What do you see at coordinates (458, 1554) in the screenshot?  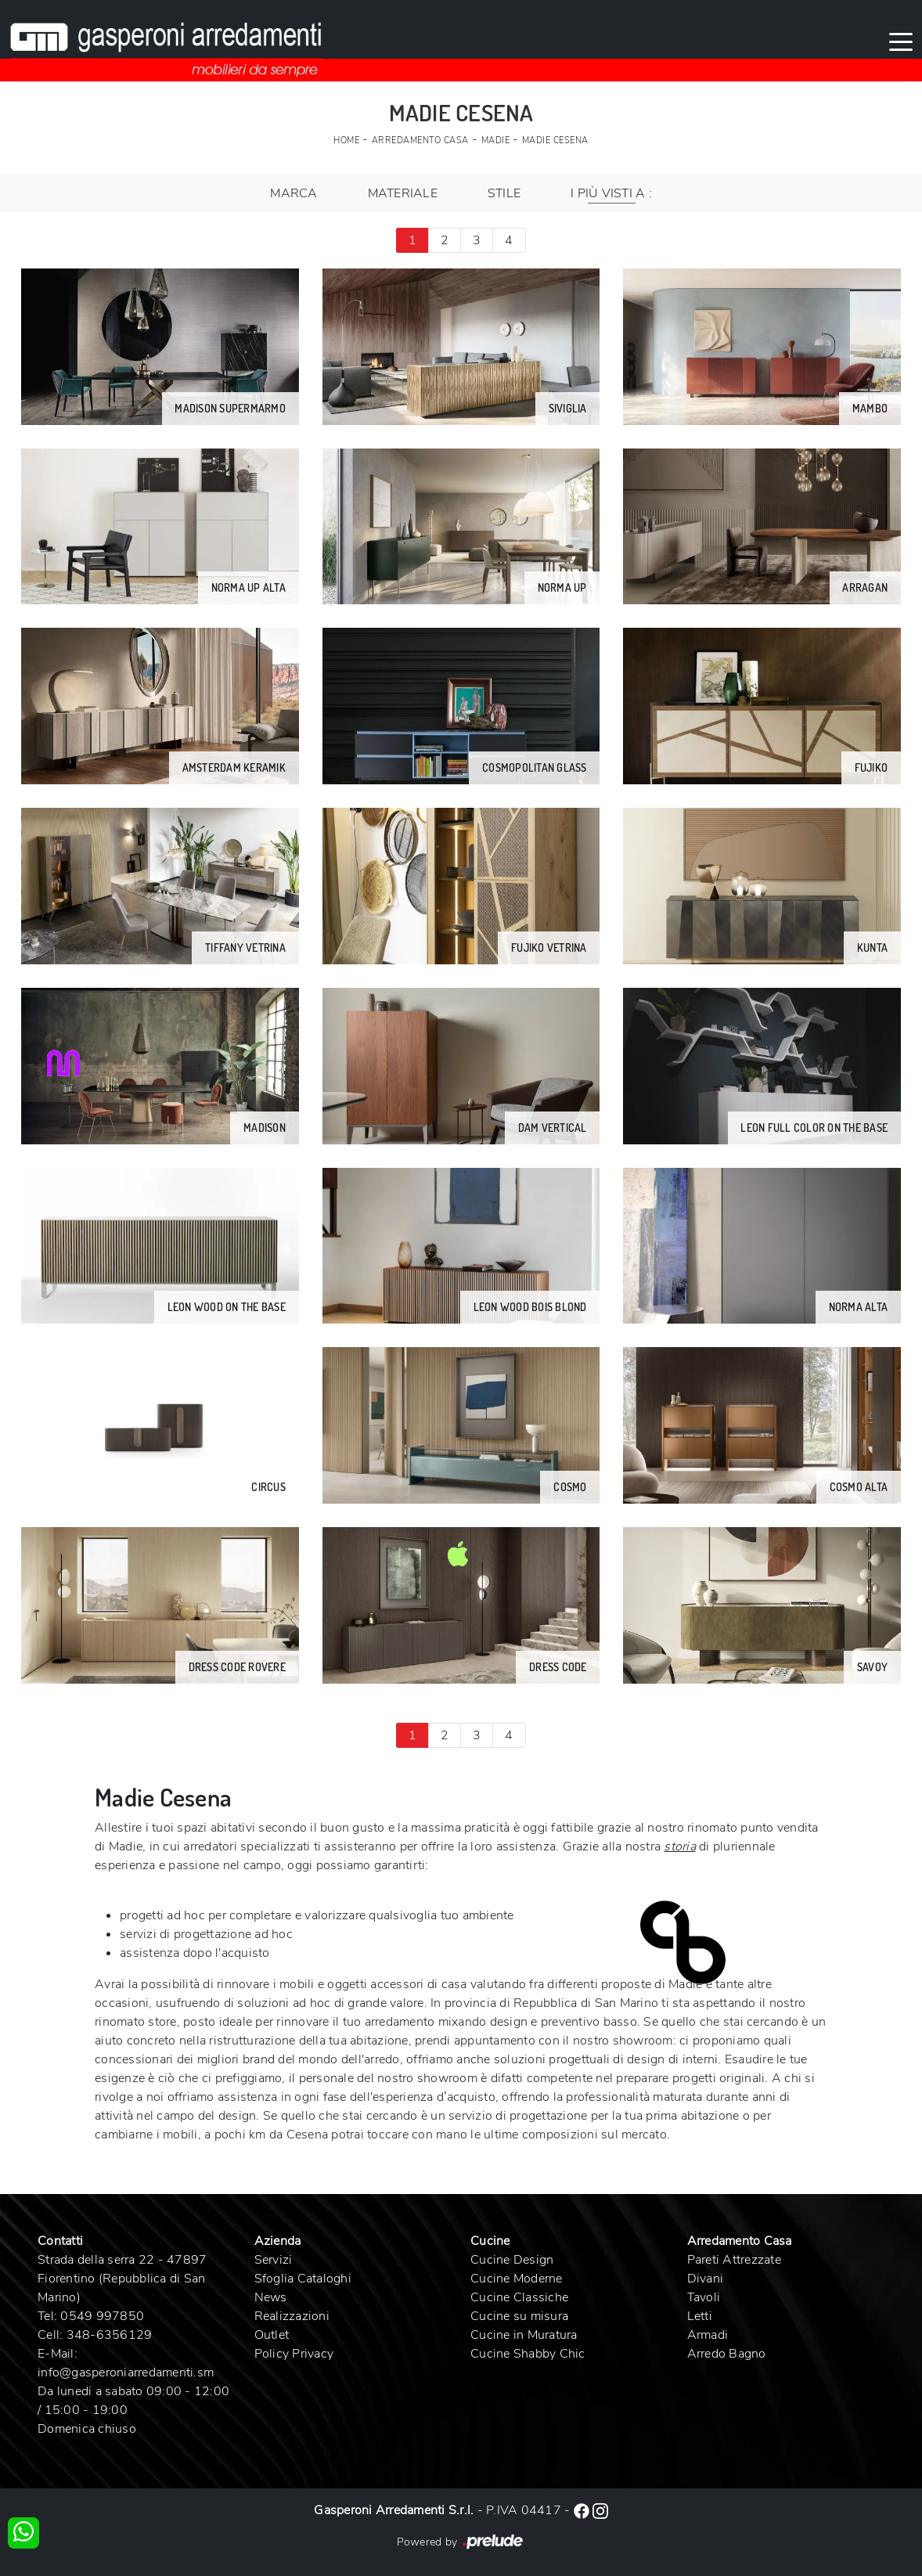 I see `apple brand or product indicator` at bounding box center [458, 1554].